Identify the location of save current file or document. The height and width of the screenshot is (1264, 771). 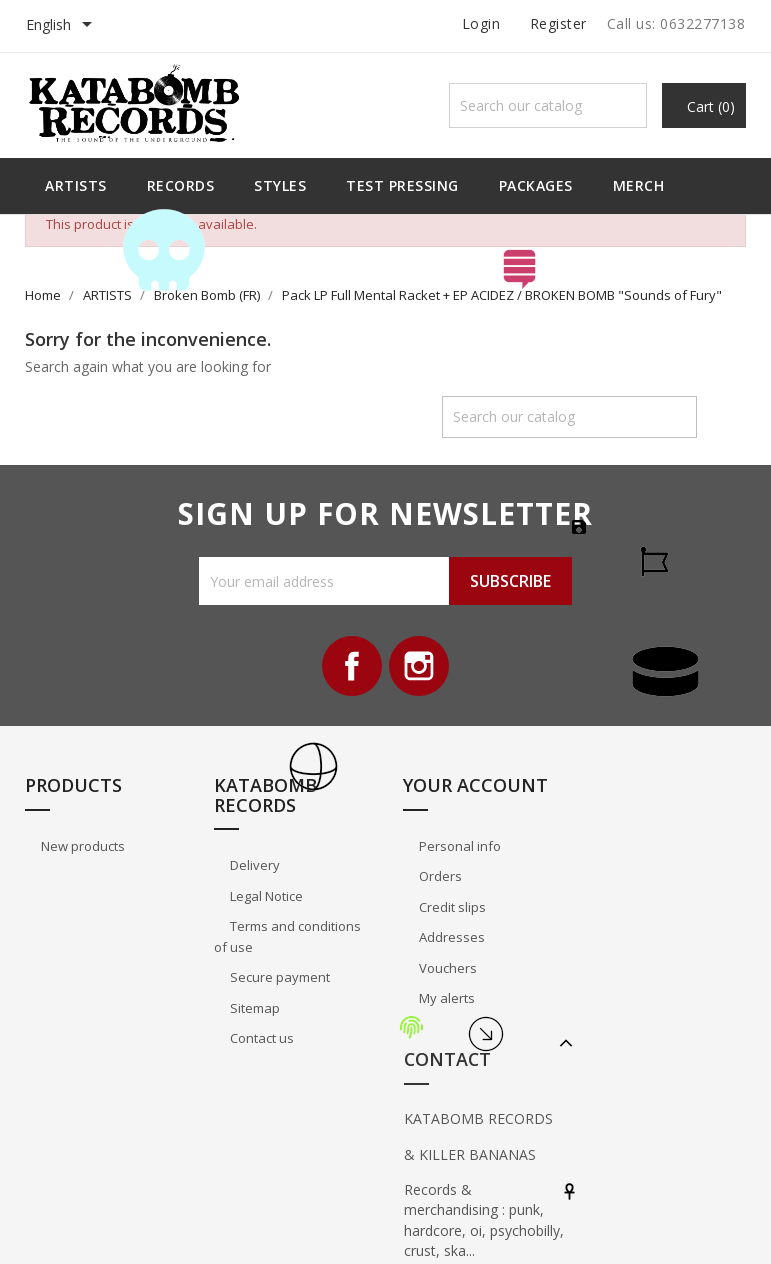
(579, 527).